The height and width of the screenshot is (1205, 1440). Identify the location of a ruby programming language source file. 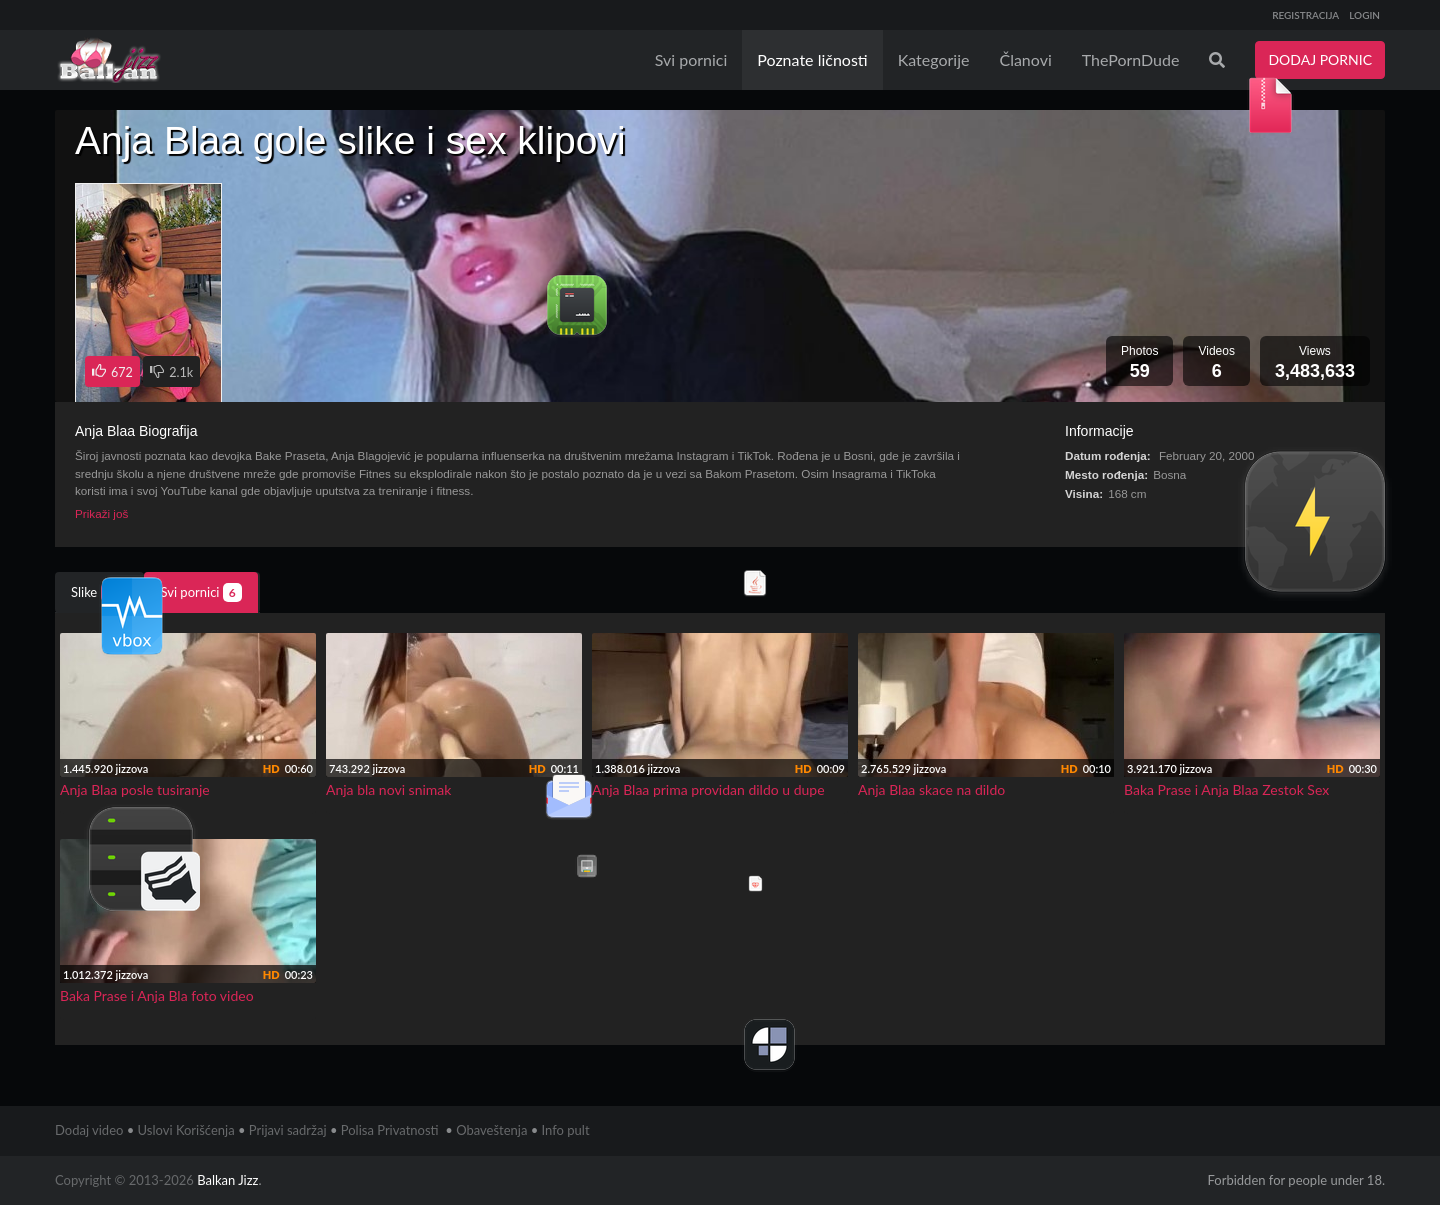
(755, 883).